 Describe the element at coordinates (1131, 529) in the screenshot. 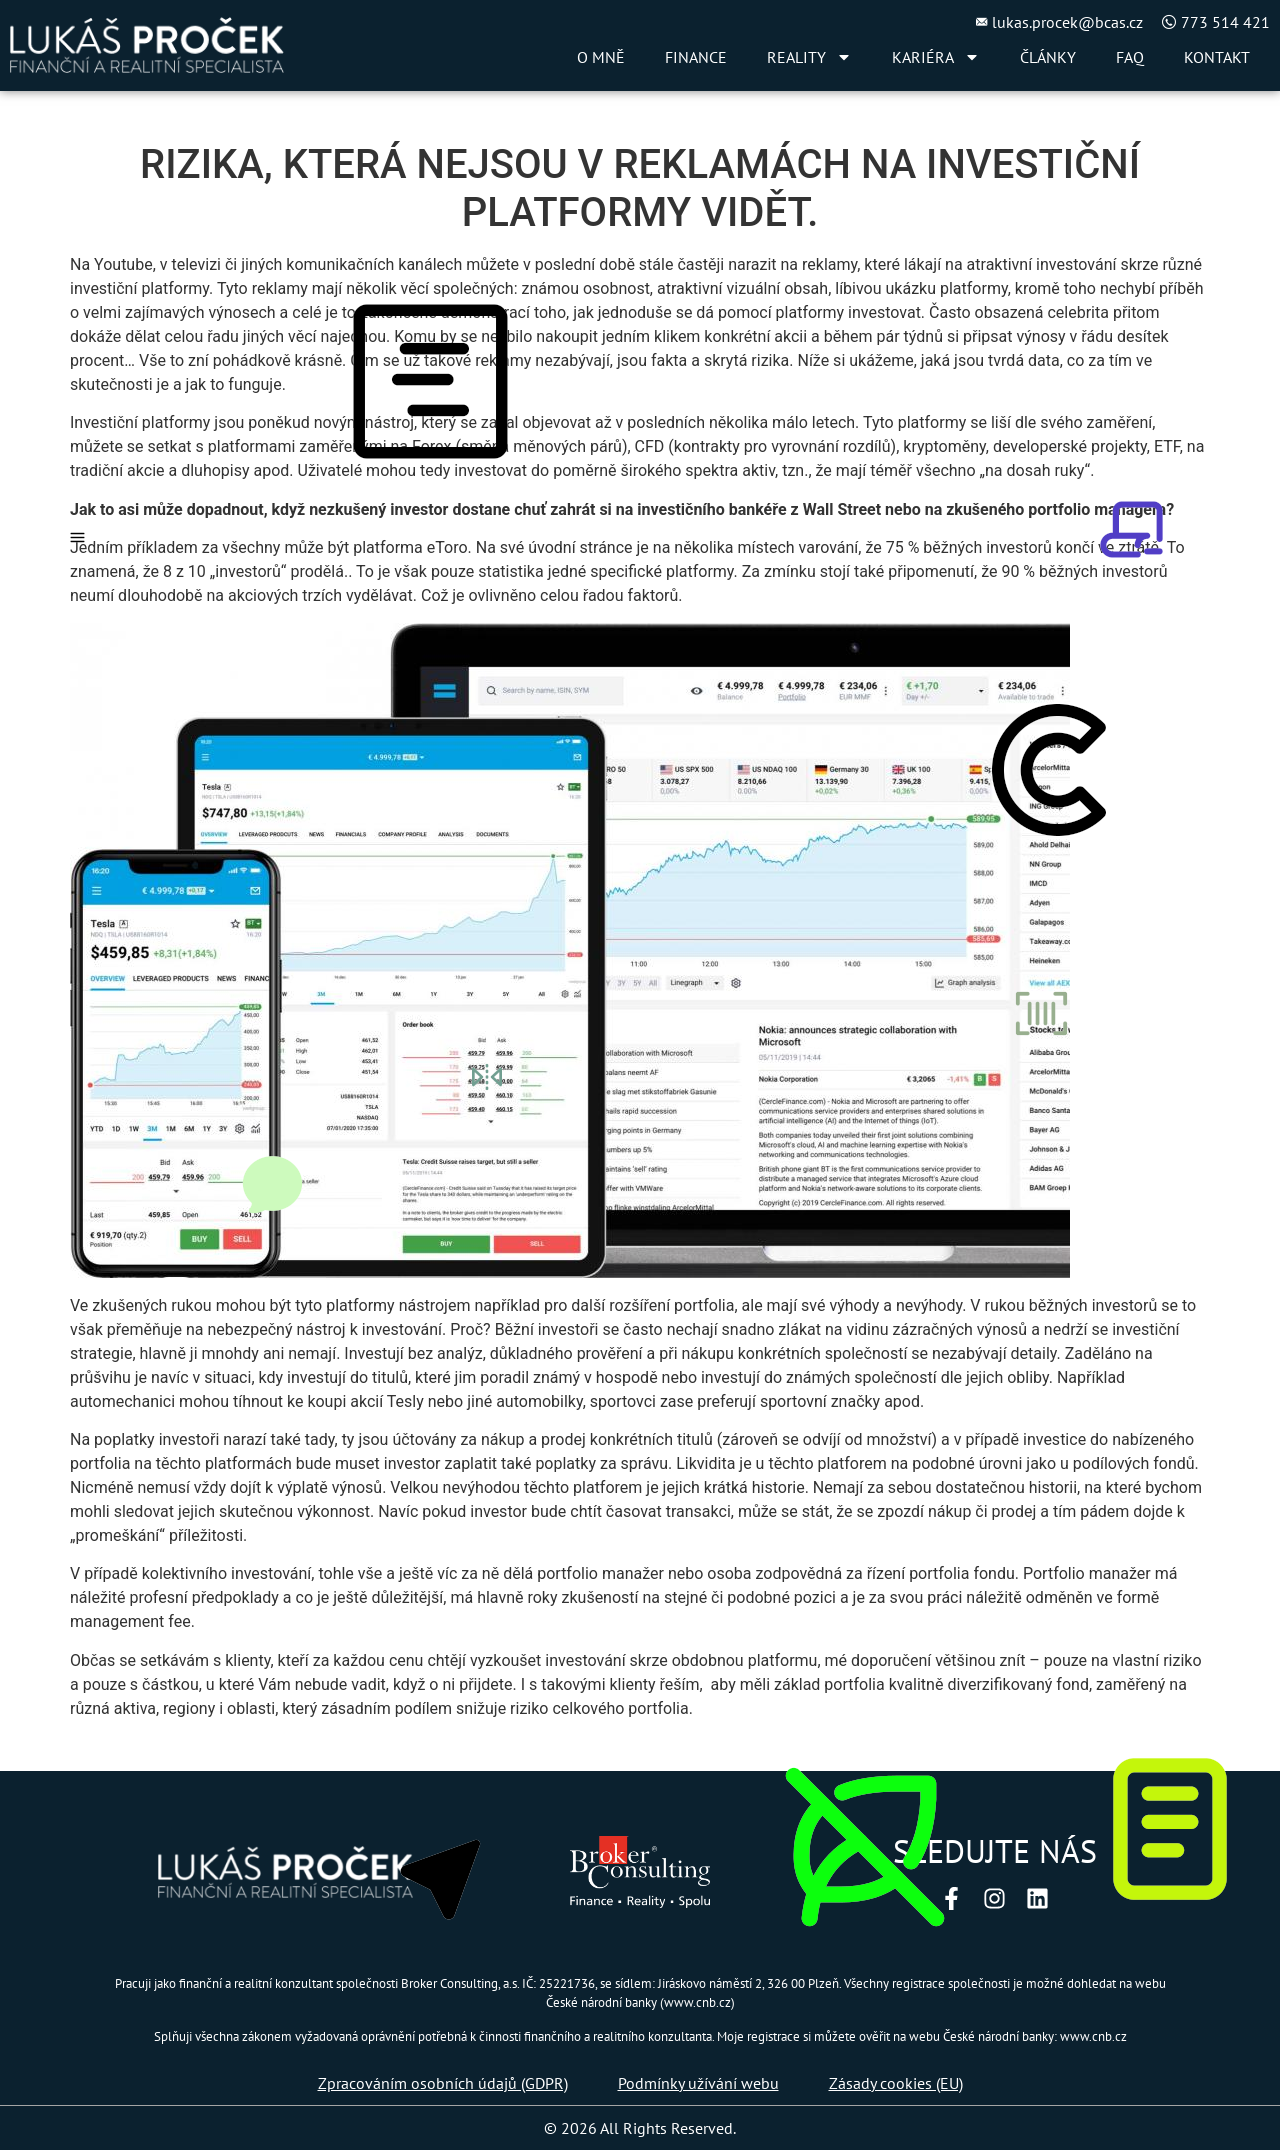

I see `remove a script or code file` at that location.